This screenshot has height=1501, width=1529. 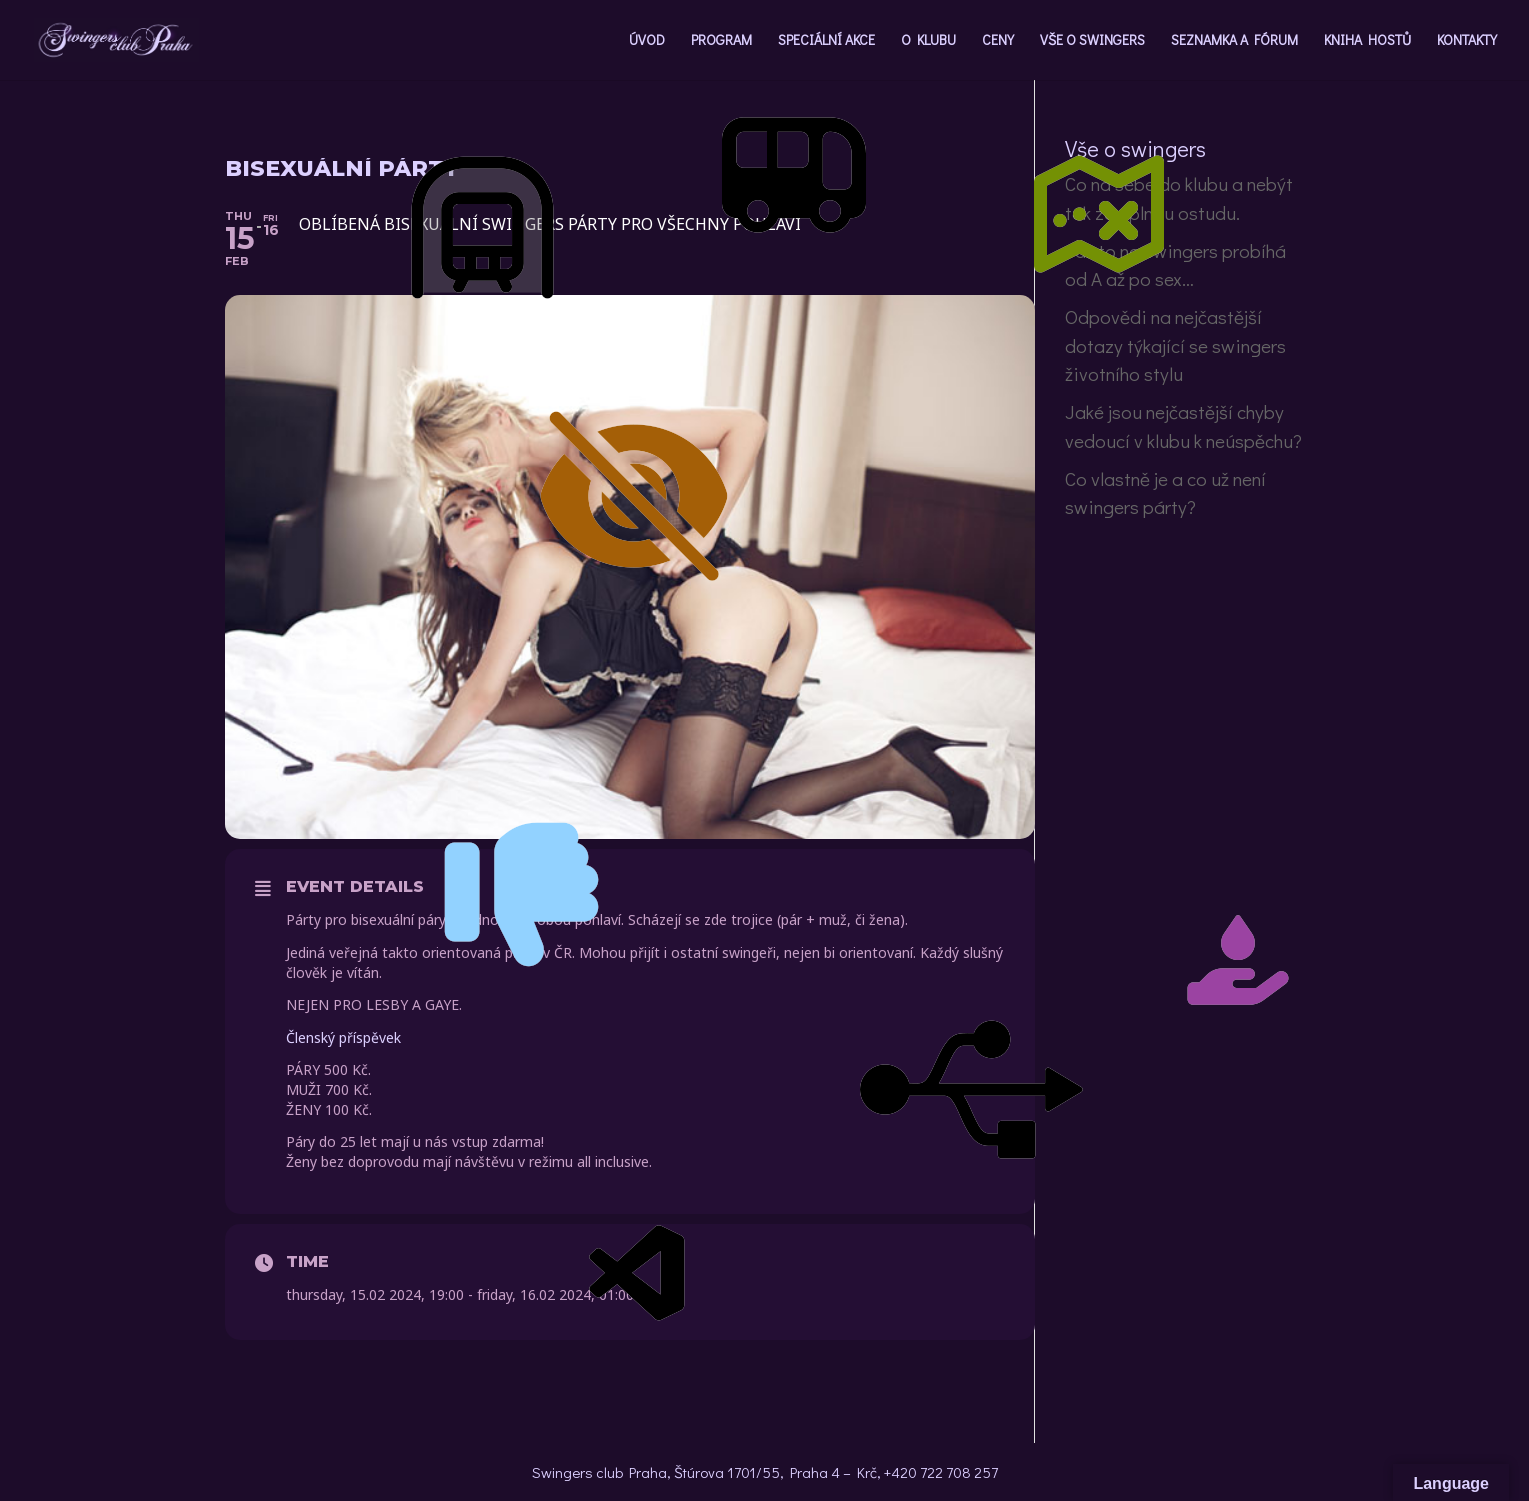 What do you see at coordinates (1099, 214) in the screenshot?
I see `view route directions on map` at bounding box center [1099, 214].